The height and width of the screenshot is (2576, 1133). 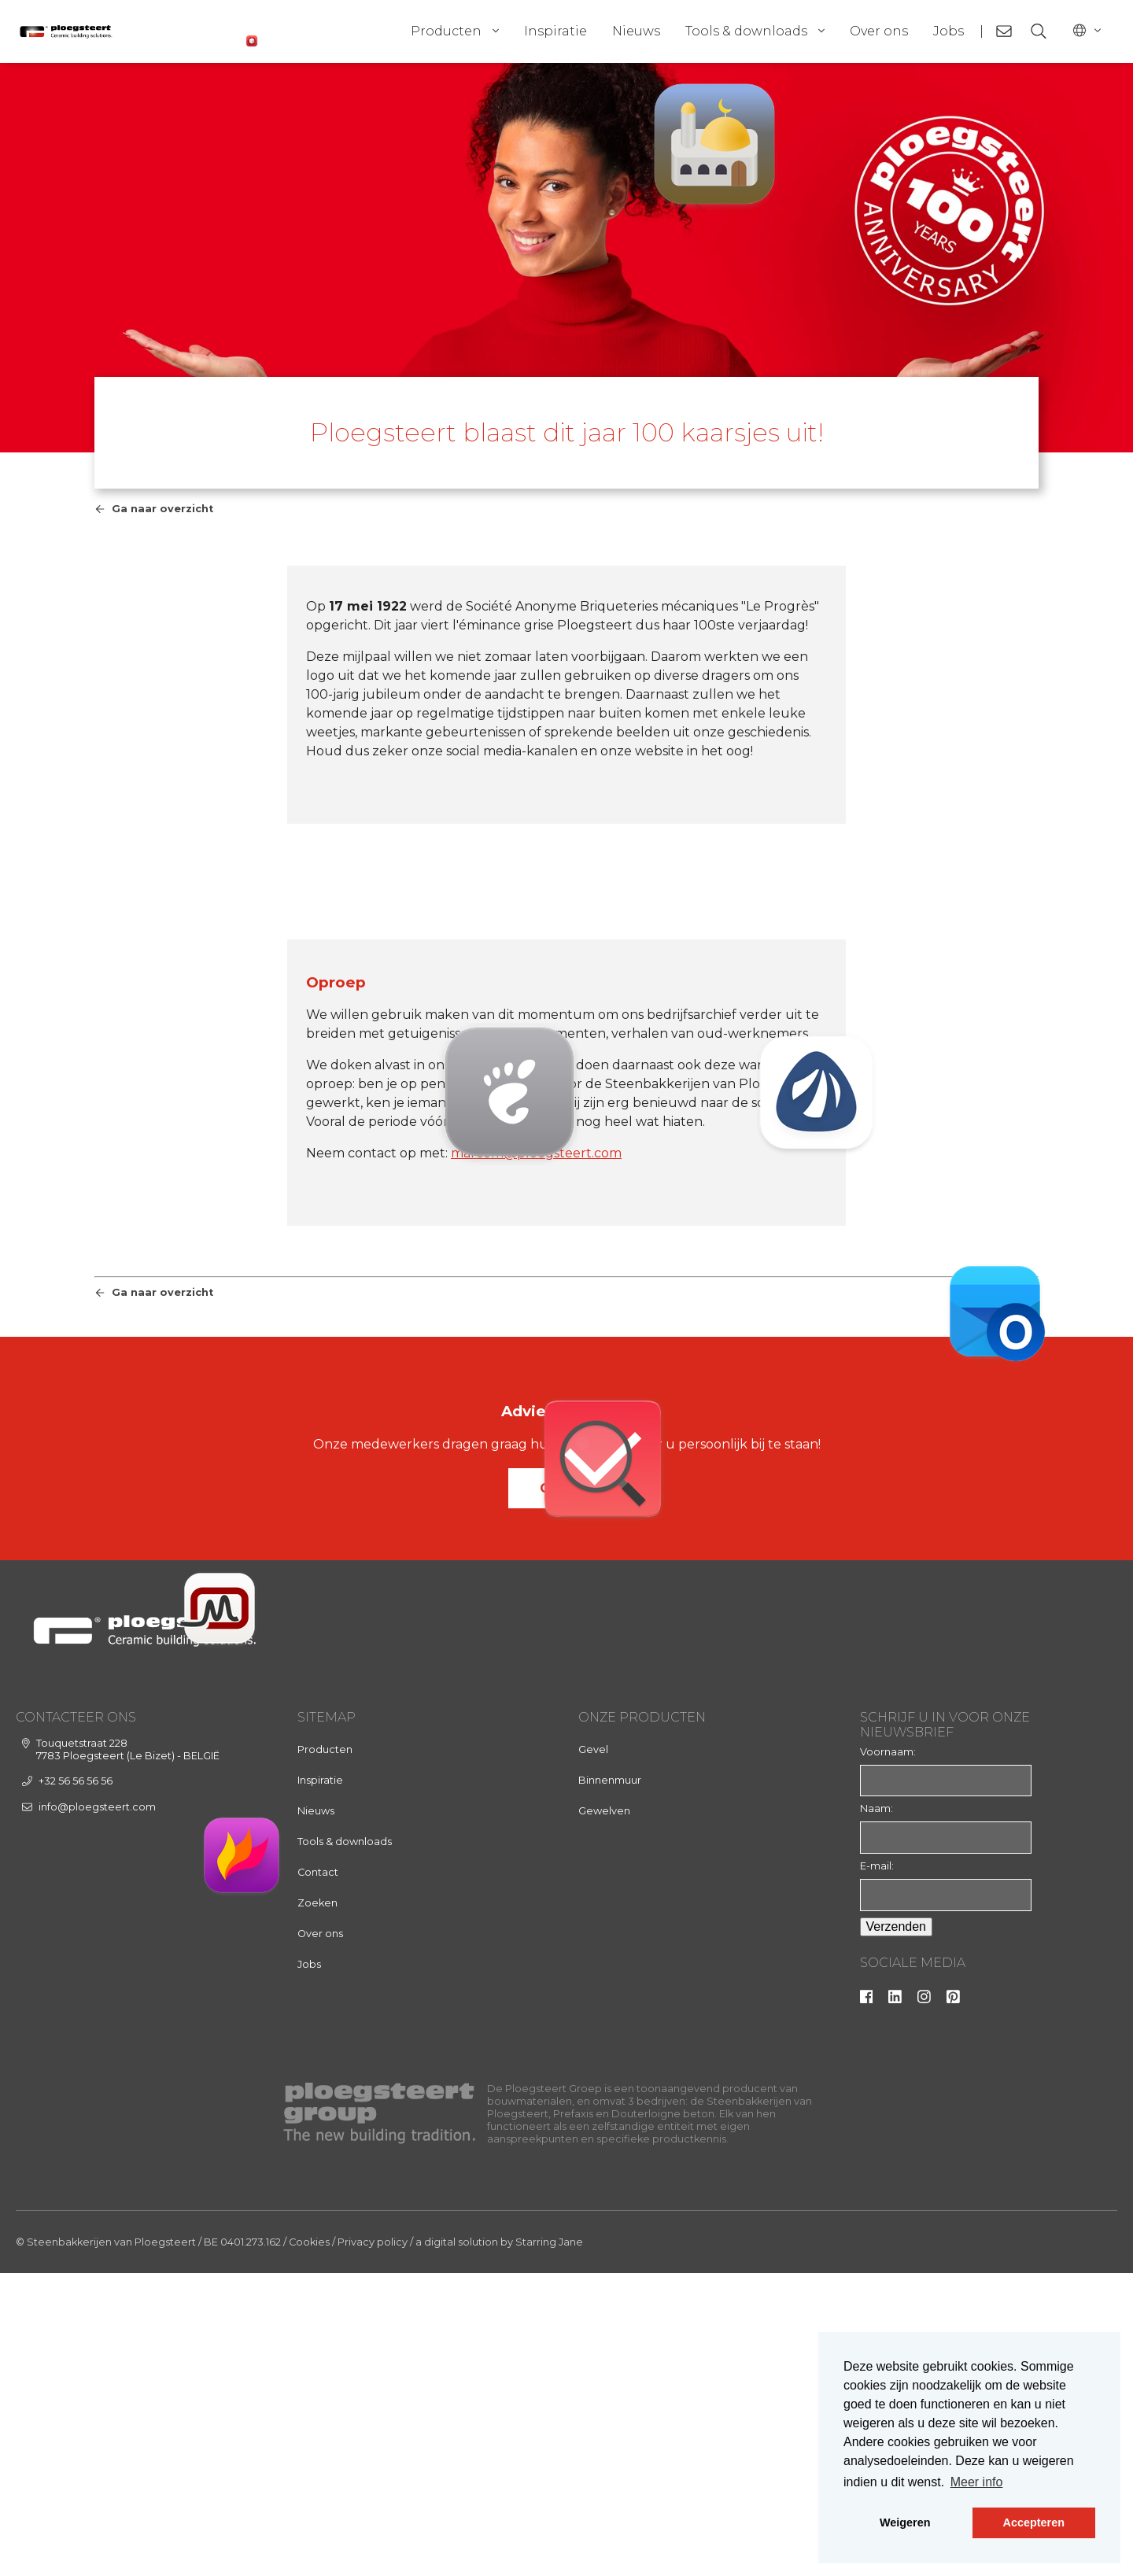 I want to click on access GNOME desktop configuration settings, so click(x=509, y=1094).